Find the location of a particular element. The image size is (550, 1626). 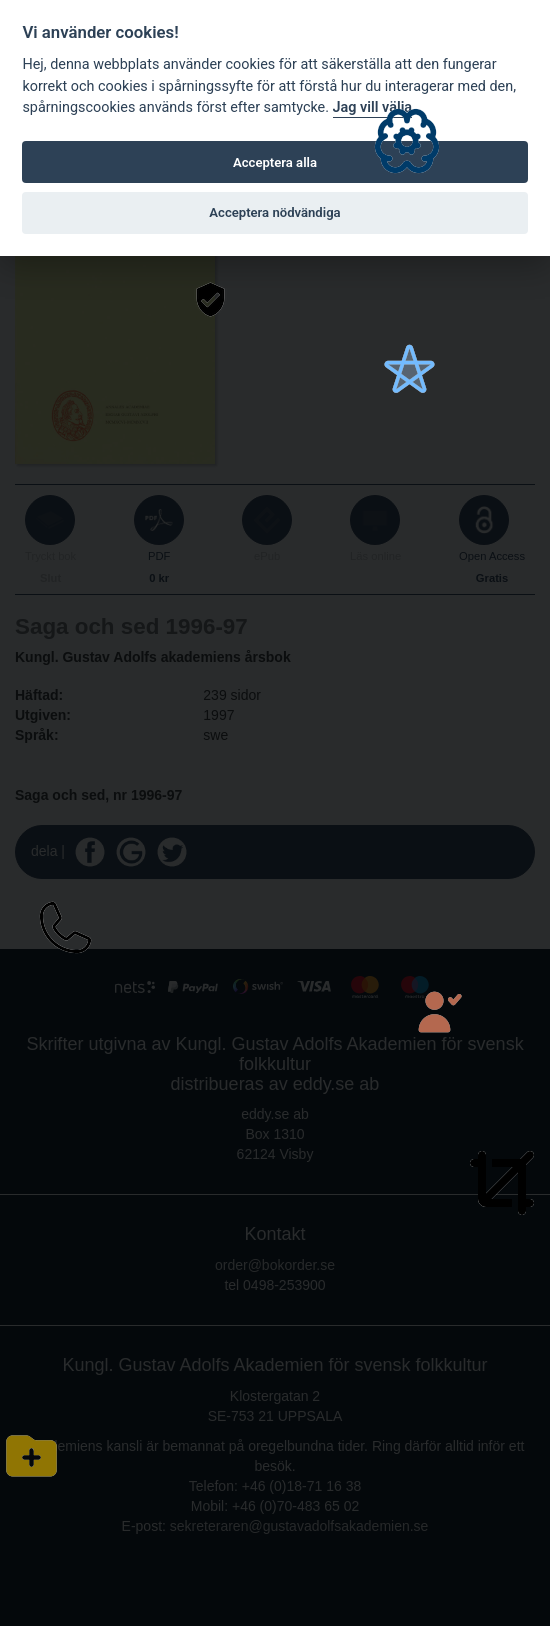

indicates occult or mystical content category is located at coordinates (409, 371).